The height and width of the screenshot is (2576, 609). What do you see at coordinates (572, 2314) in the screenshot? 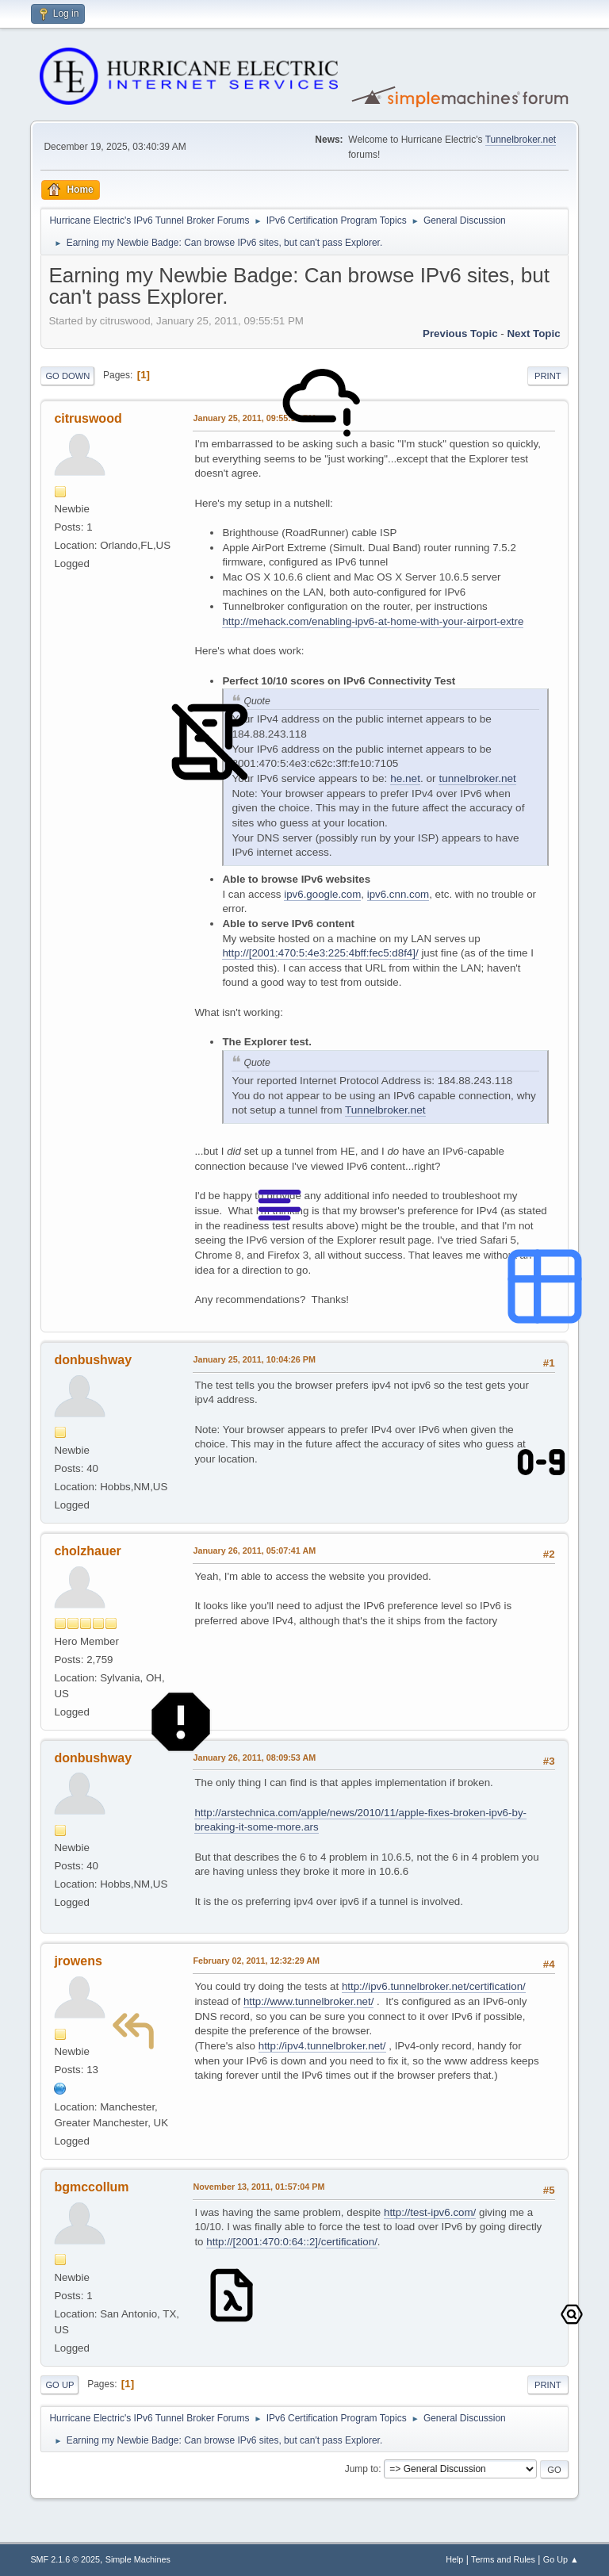
I see `access Google BigQuery data warehouse` at bounding box center [572, 2314].